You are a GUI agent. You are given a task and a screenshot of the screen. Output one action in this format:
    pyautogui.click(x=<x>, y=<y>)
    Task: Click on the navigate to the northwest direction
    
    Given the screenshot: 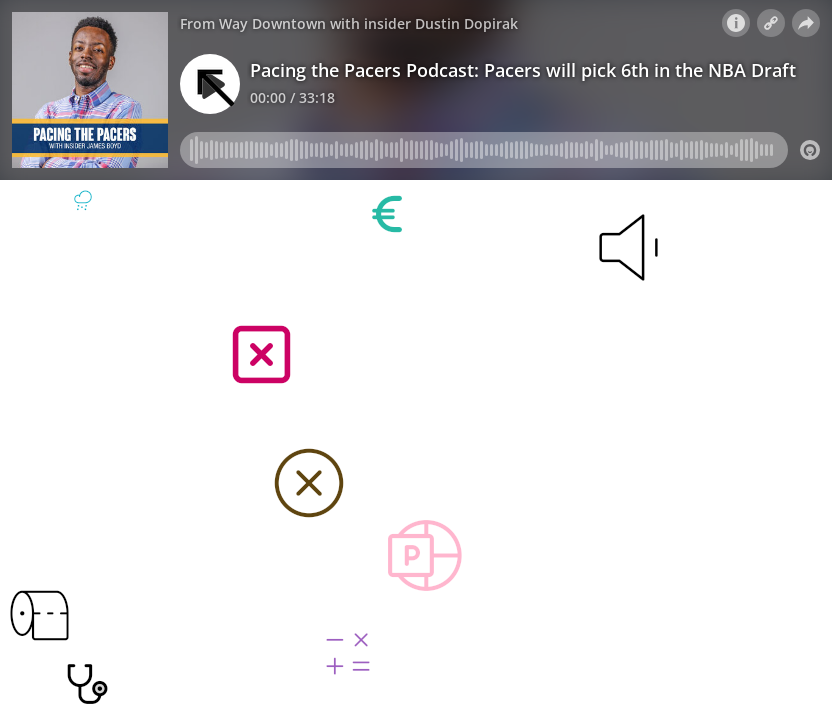 What is the action you would take?
    pyautogui.click(x=215, y=87)
    